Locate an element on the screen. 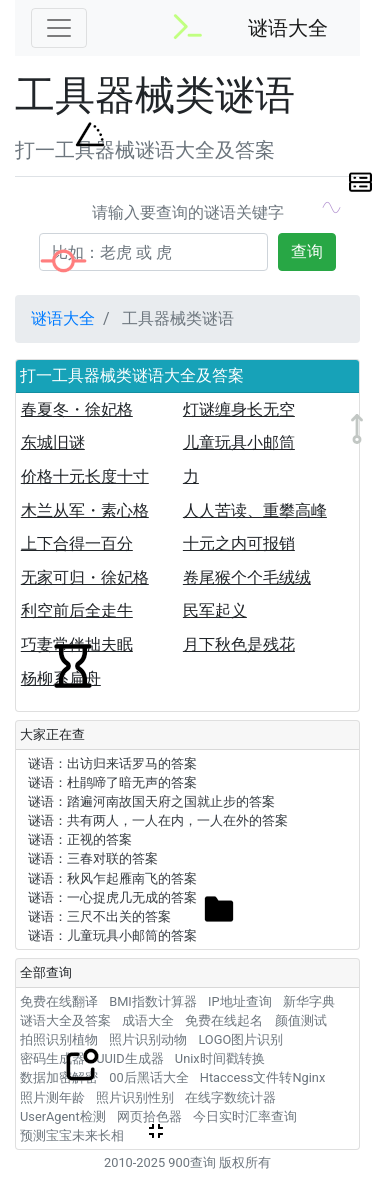 The height and width of the screenshot is (1190, 375). adjust audio or sound wave settings is located at coordinates (331, 207).